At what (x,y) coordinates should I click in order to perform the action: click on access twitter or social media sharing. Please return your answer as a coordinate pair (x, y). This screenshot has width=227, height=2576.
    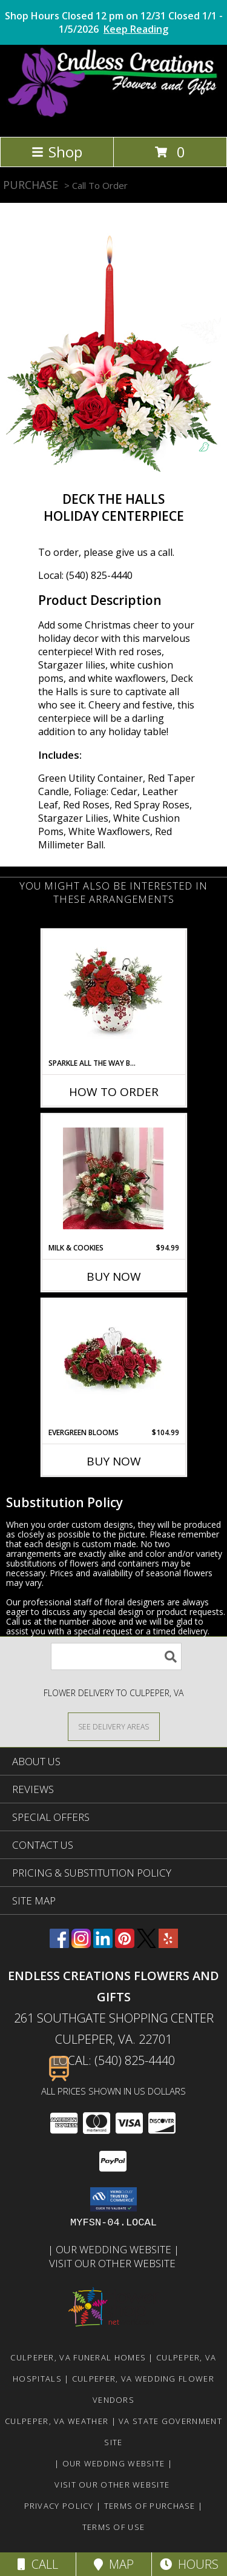
    Looking at the image, I should click on (204, 447).